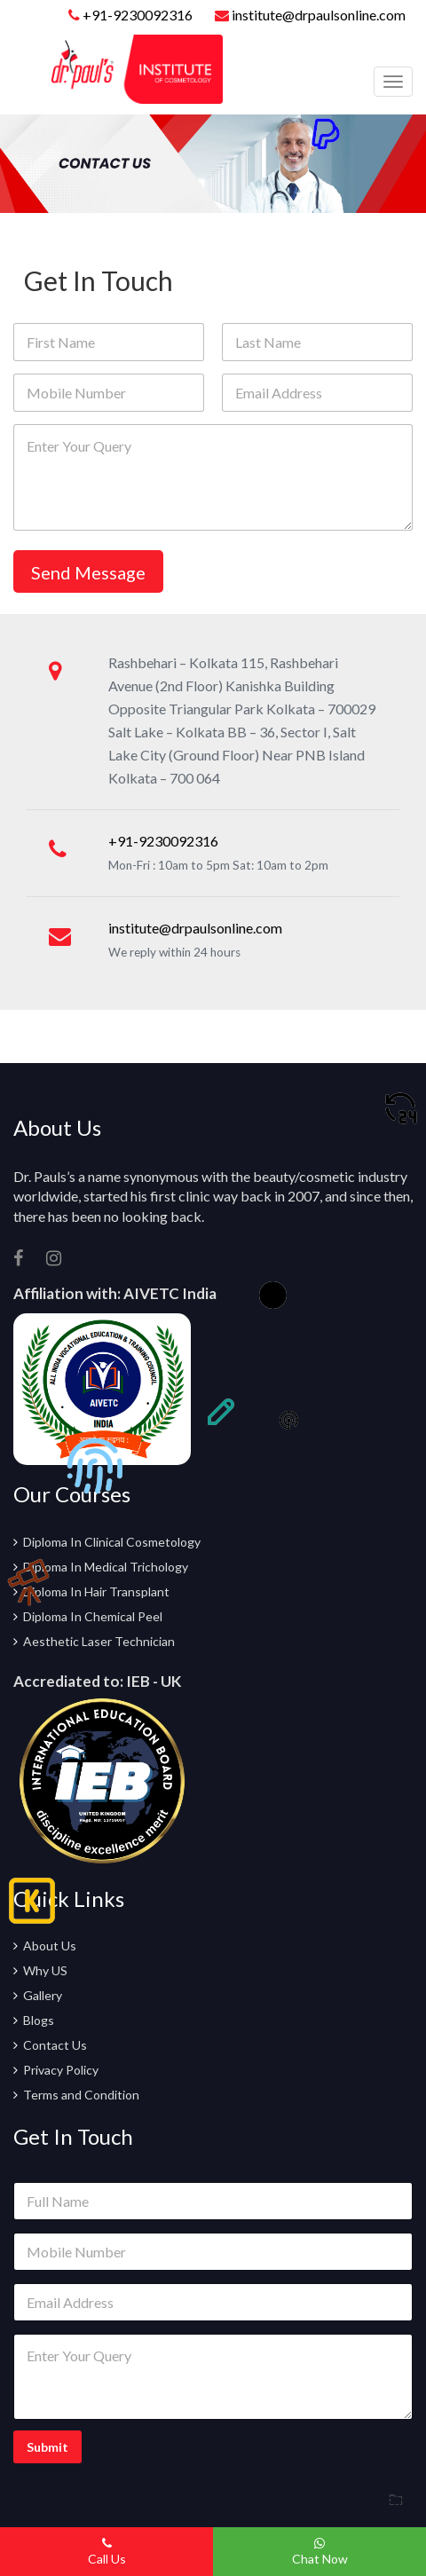  What do you see at coordinates (221, 1411) in the screenshot?
I see `edit content or text` at bounding box center [221, 1411].